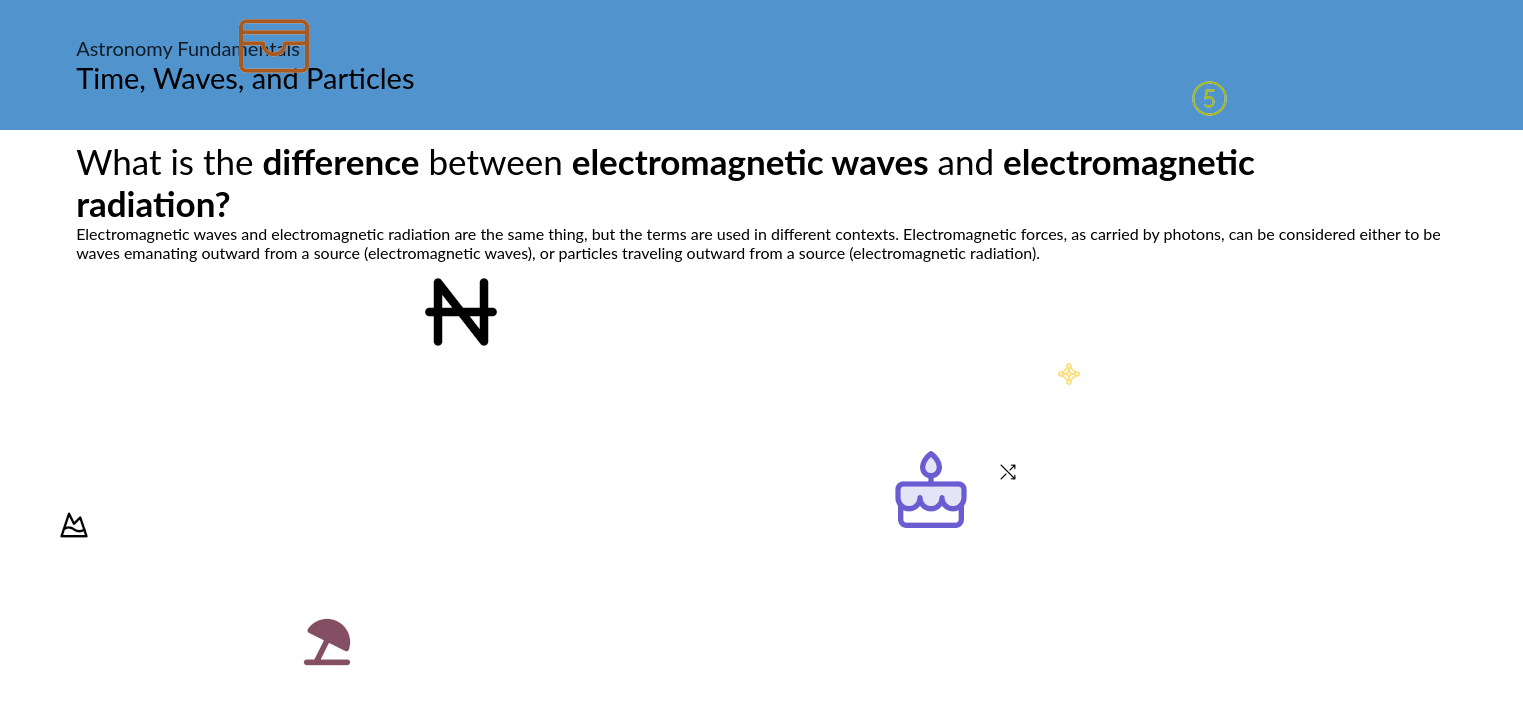 Image resolution: width=1523 pixels, height=720 pixels. What do you see at coordinates (931, 495) in the screenshot?
I see `view birthday or celebration notifications` at bounding box center [931, 495].